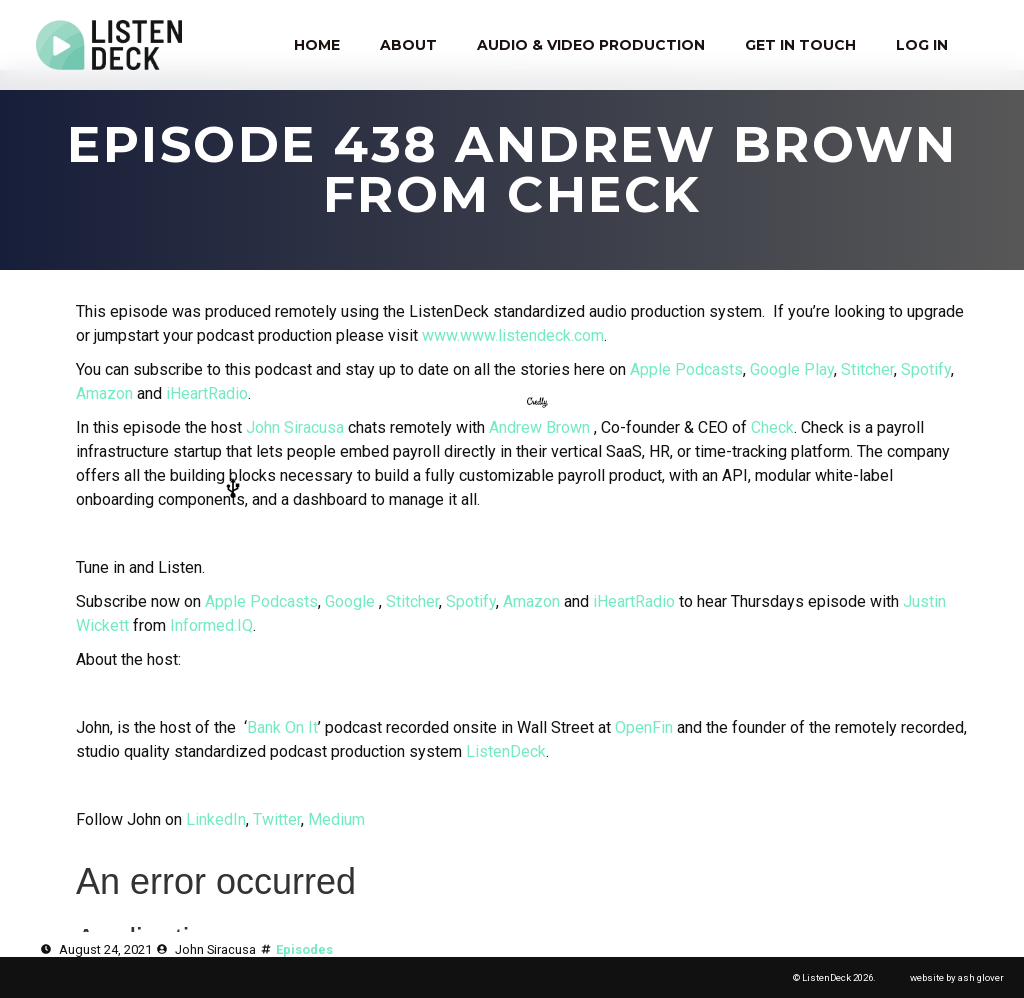 The image size is (1024, 998). I want to click on indicates USB connection available, so click(233, 488).